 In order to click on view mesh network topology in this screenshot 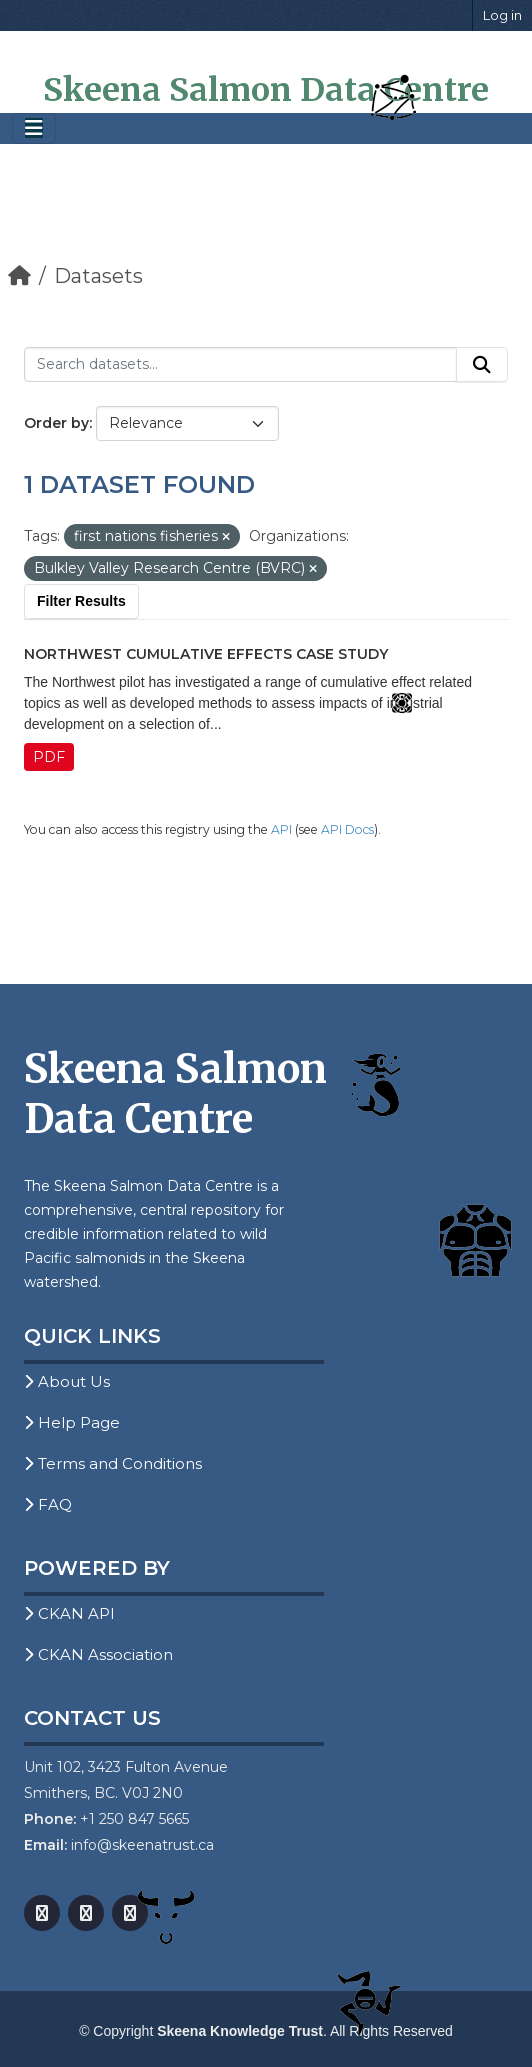, I will do `click(393, 97)`.